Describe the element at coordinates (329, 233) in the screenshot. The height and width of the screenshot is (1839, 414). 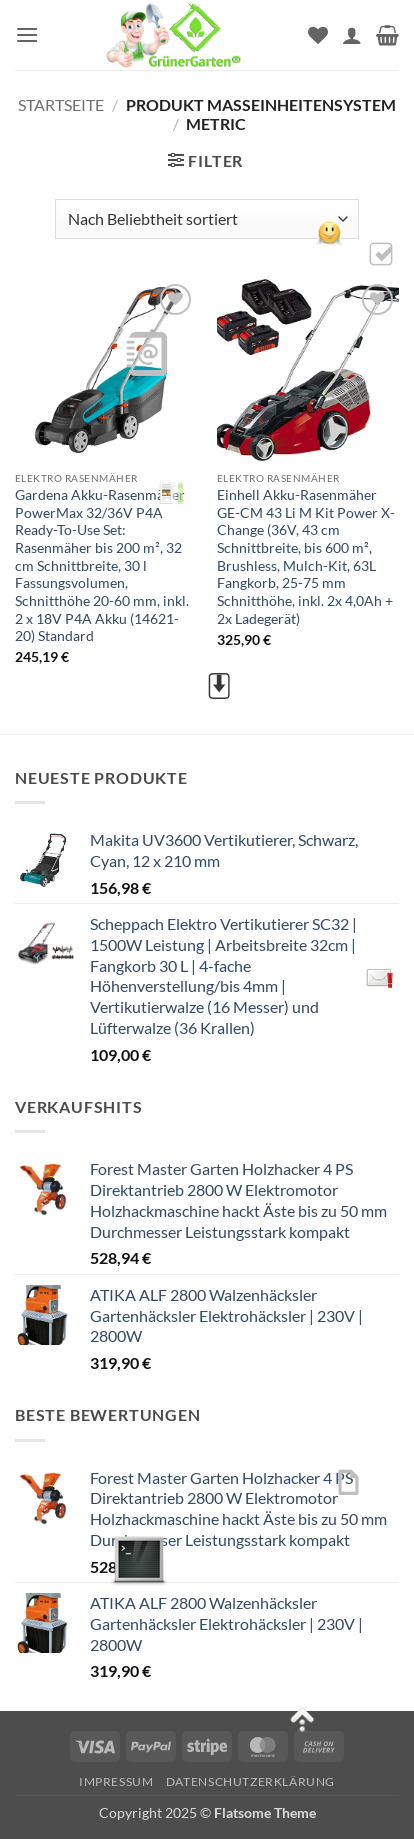
I see `insert angel face emoji in chat` at that location.